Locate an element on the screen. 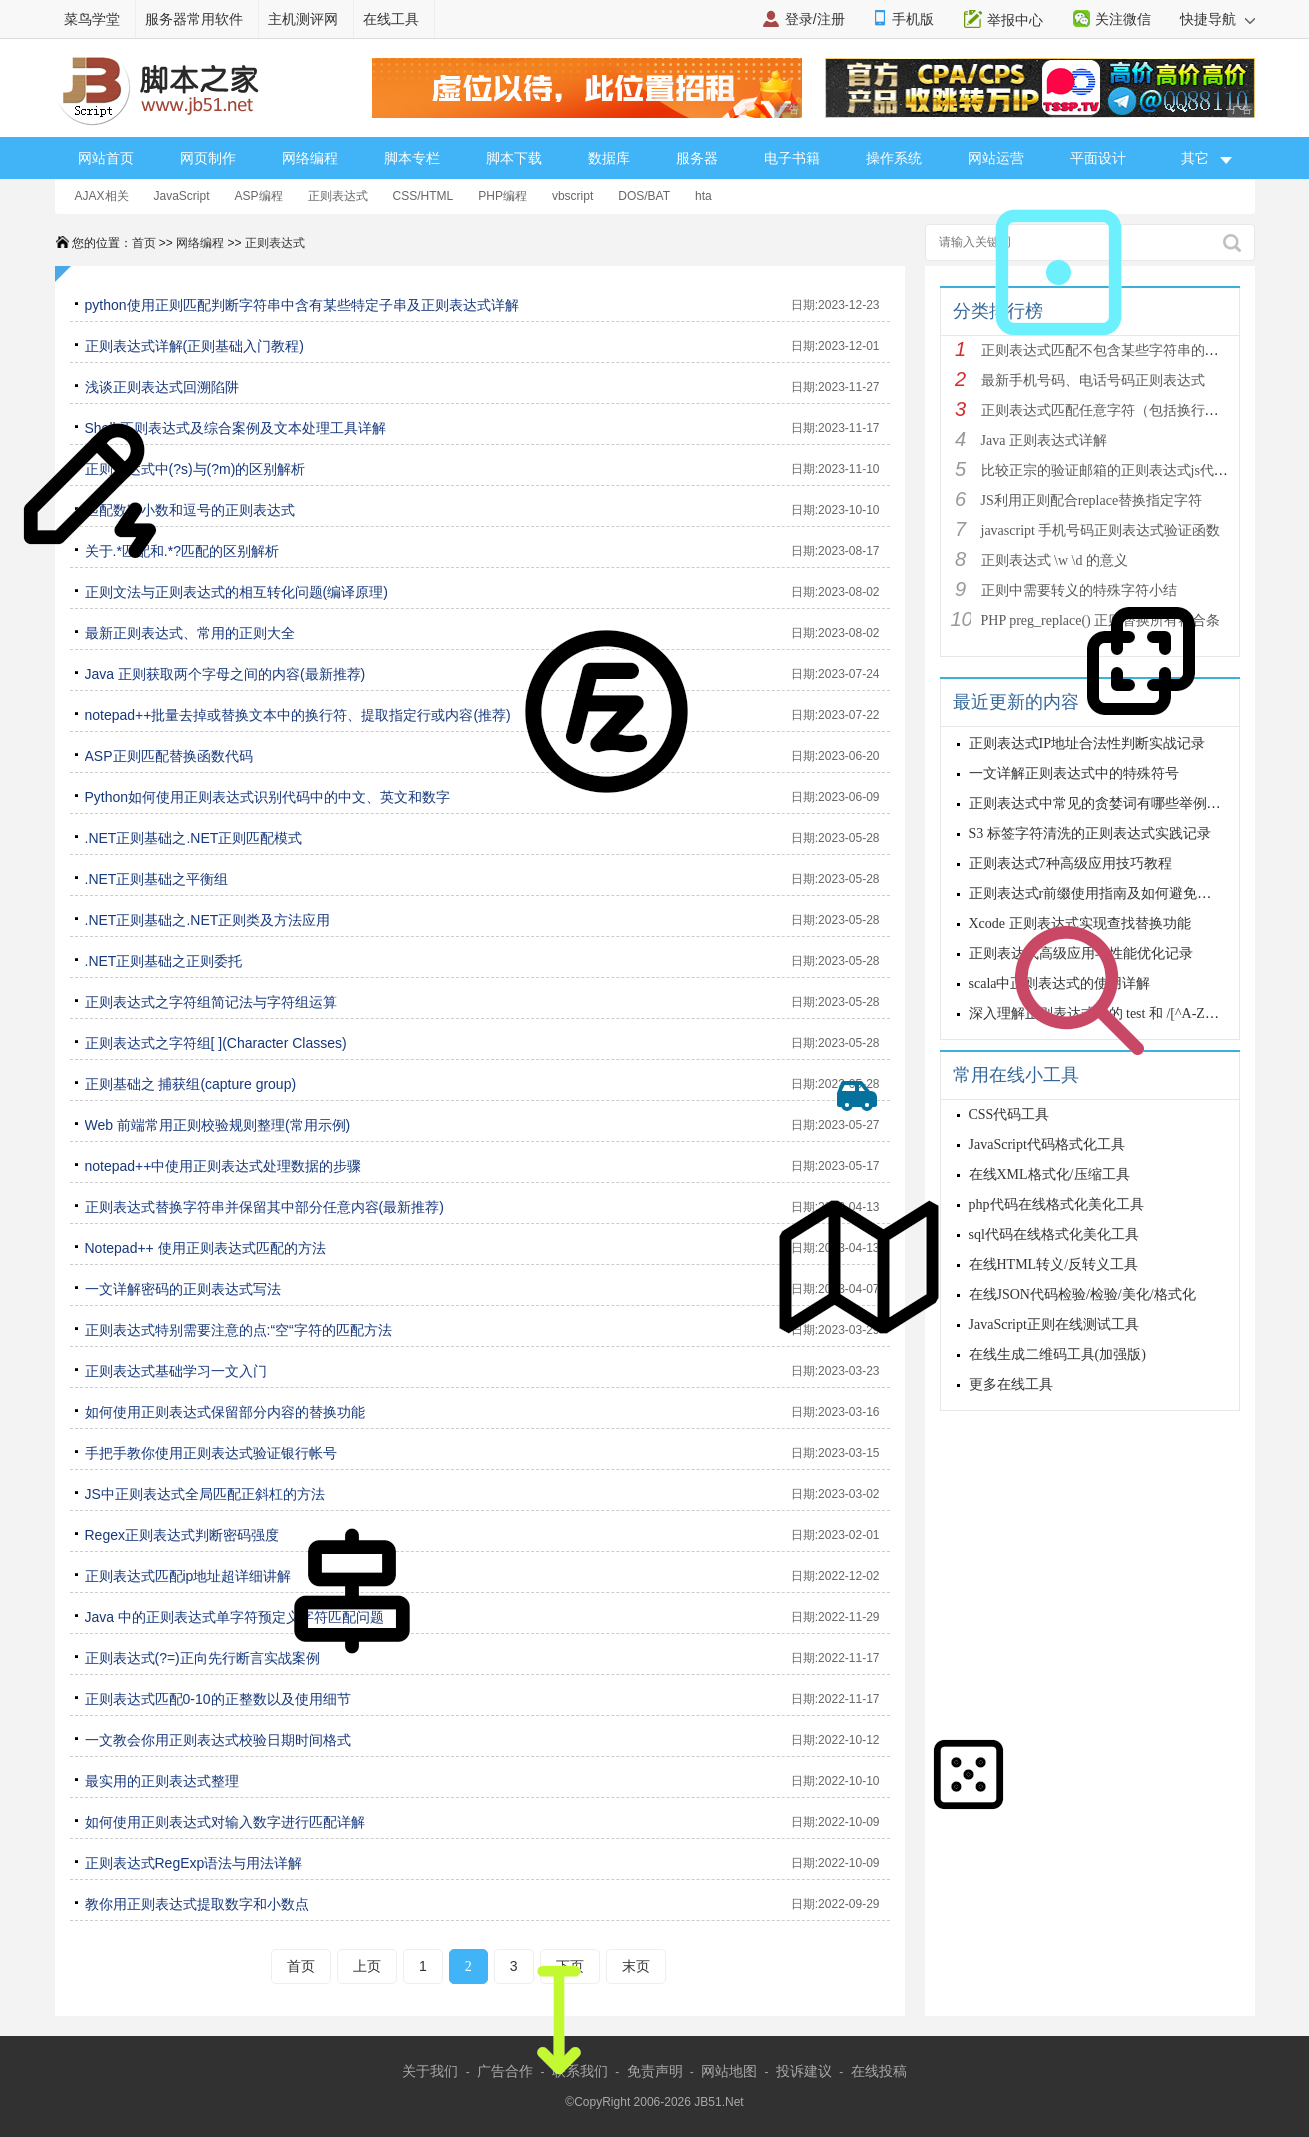  search for content or items is located at coordinates (1079, 990).